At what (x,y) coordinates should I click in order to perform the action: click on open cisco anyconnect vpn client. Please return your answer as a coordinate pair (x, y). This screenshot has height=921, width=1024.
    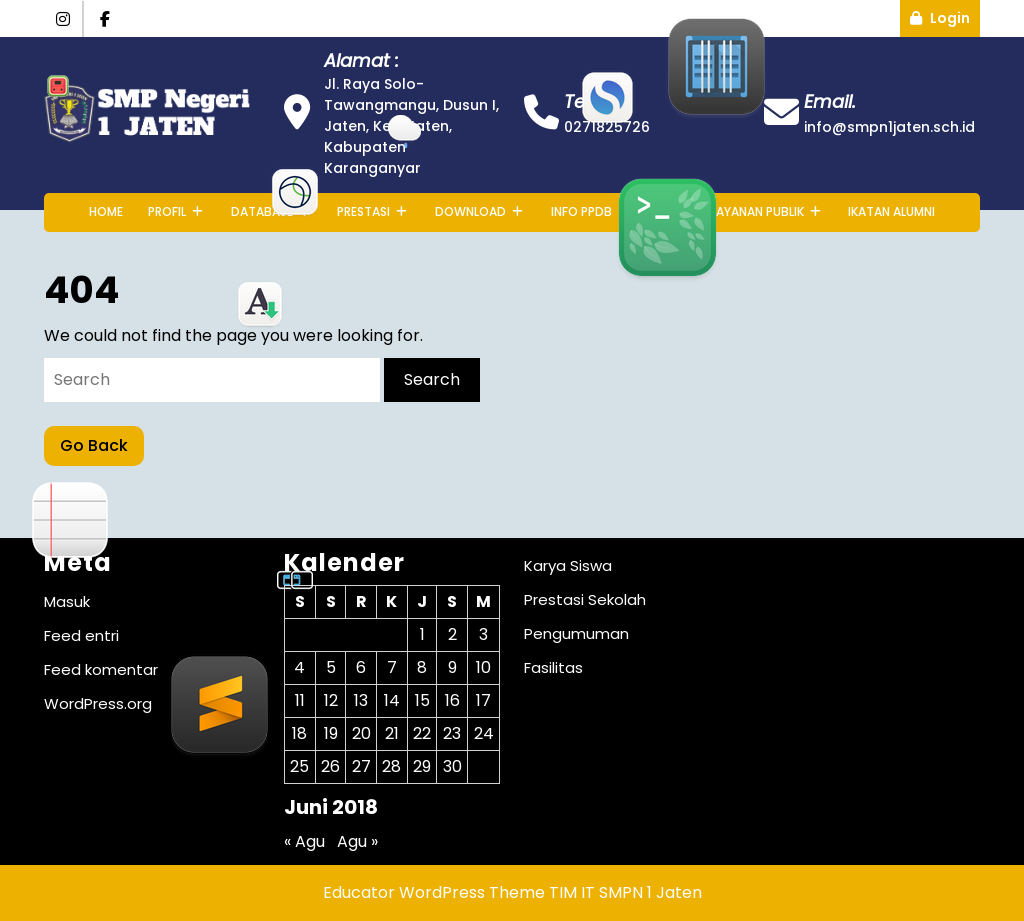
    Looking at the image, I should click on (295, 192).